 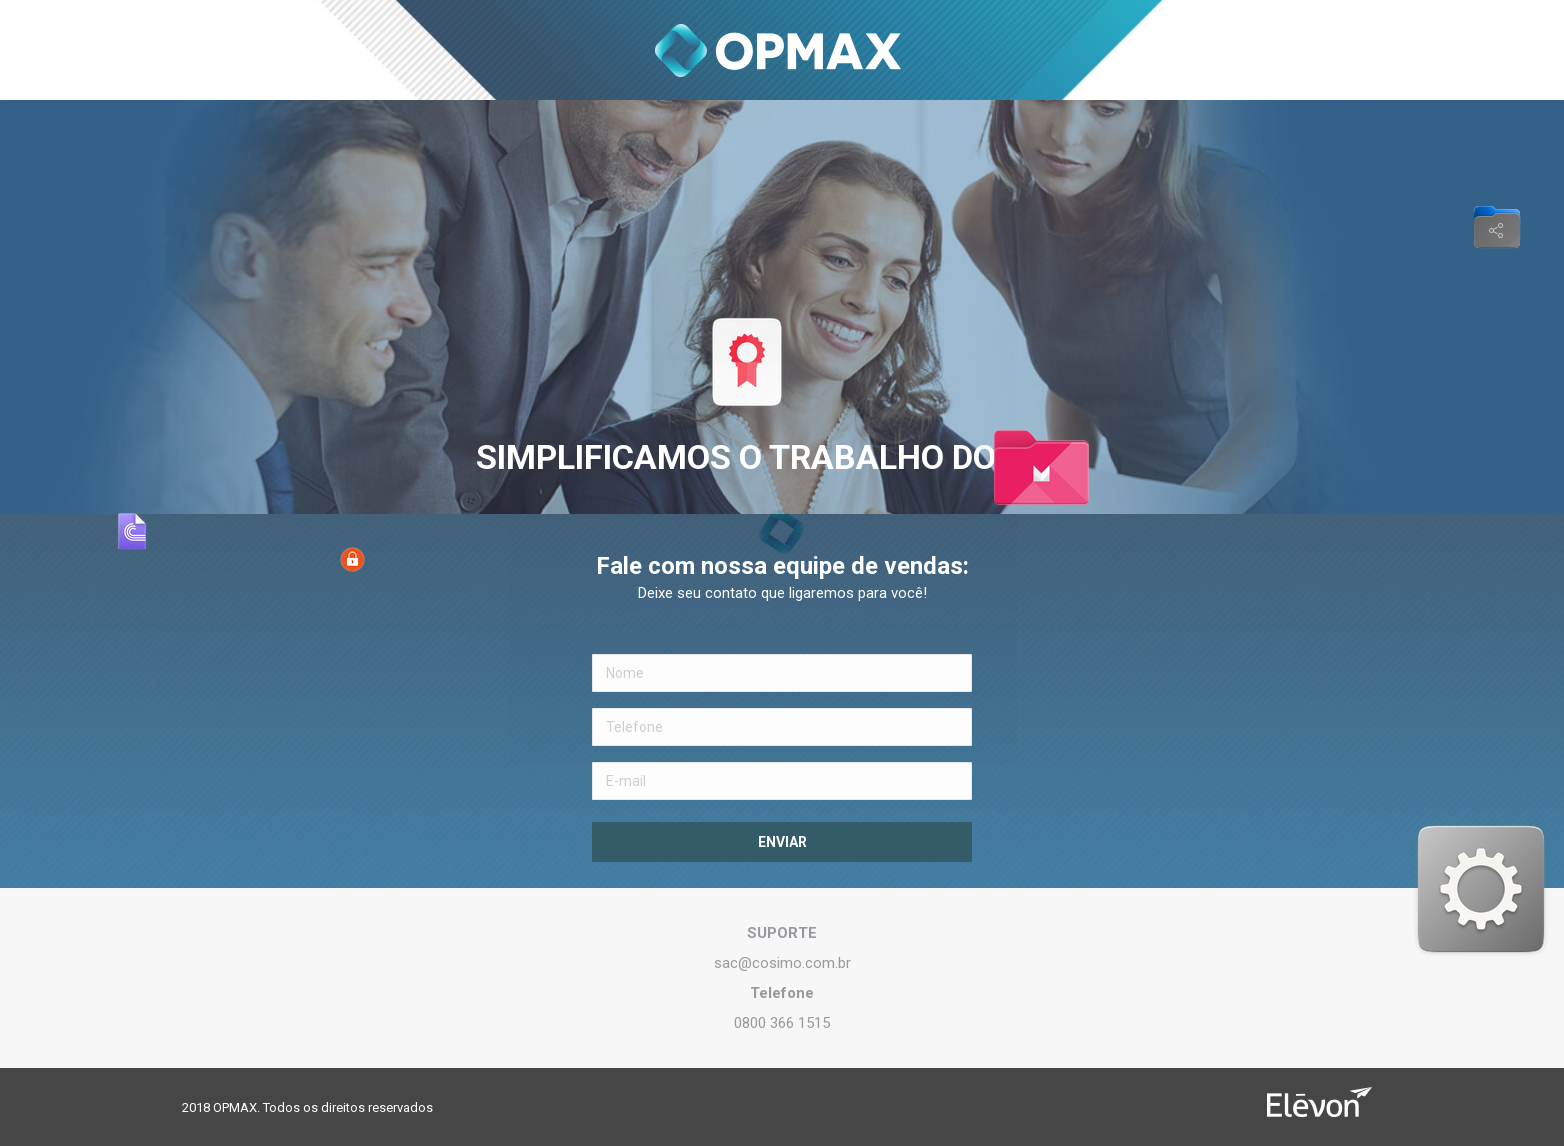 I want to click on open your public shared folder, so click(x=1497, y=227).